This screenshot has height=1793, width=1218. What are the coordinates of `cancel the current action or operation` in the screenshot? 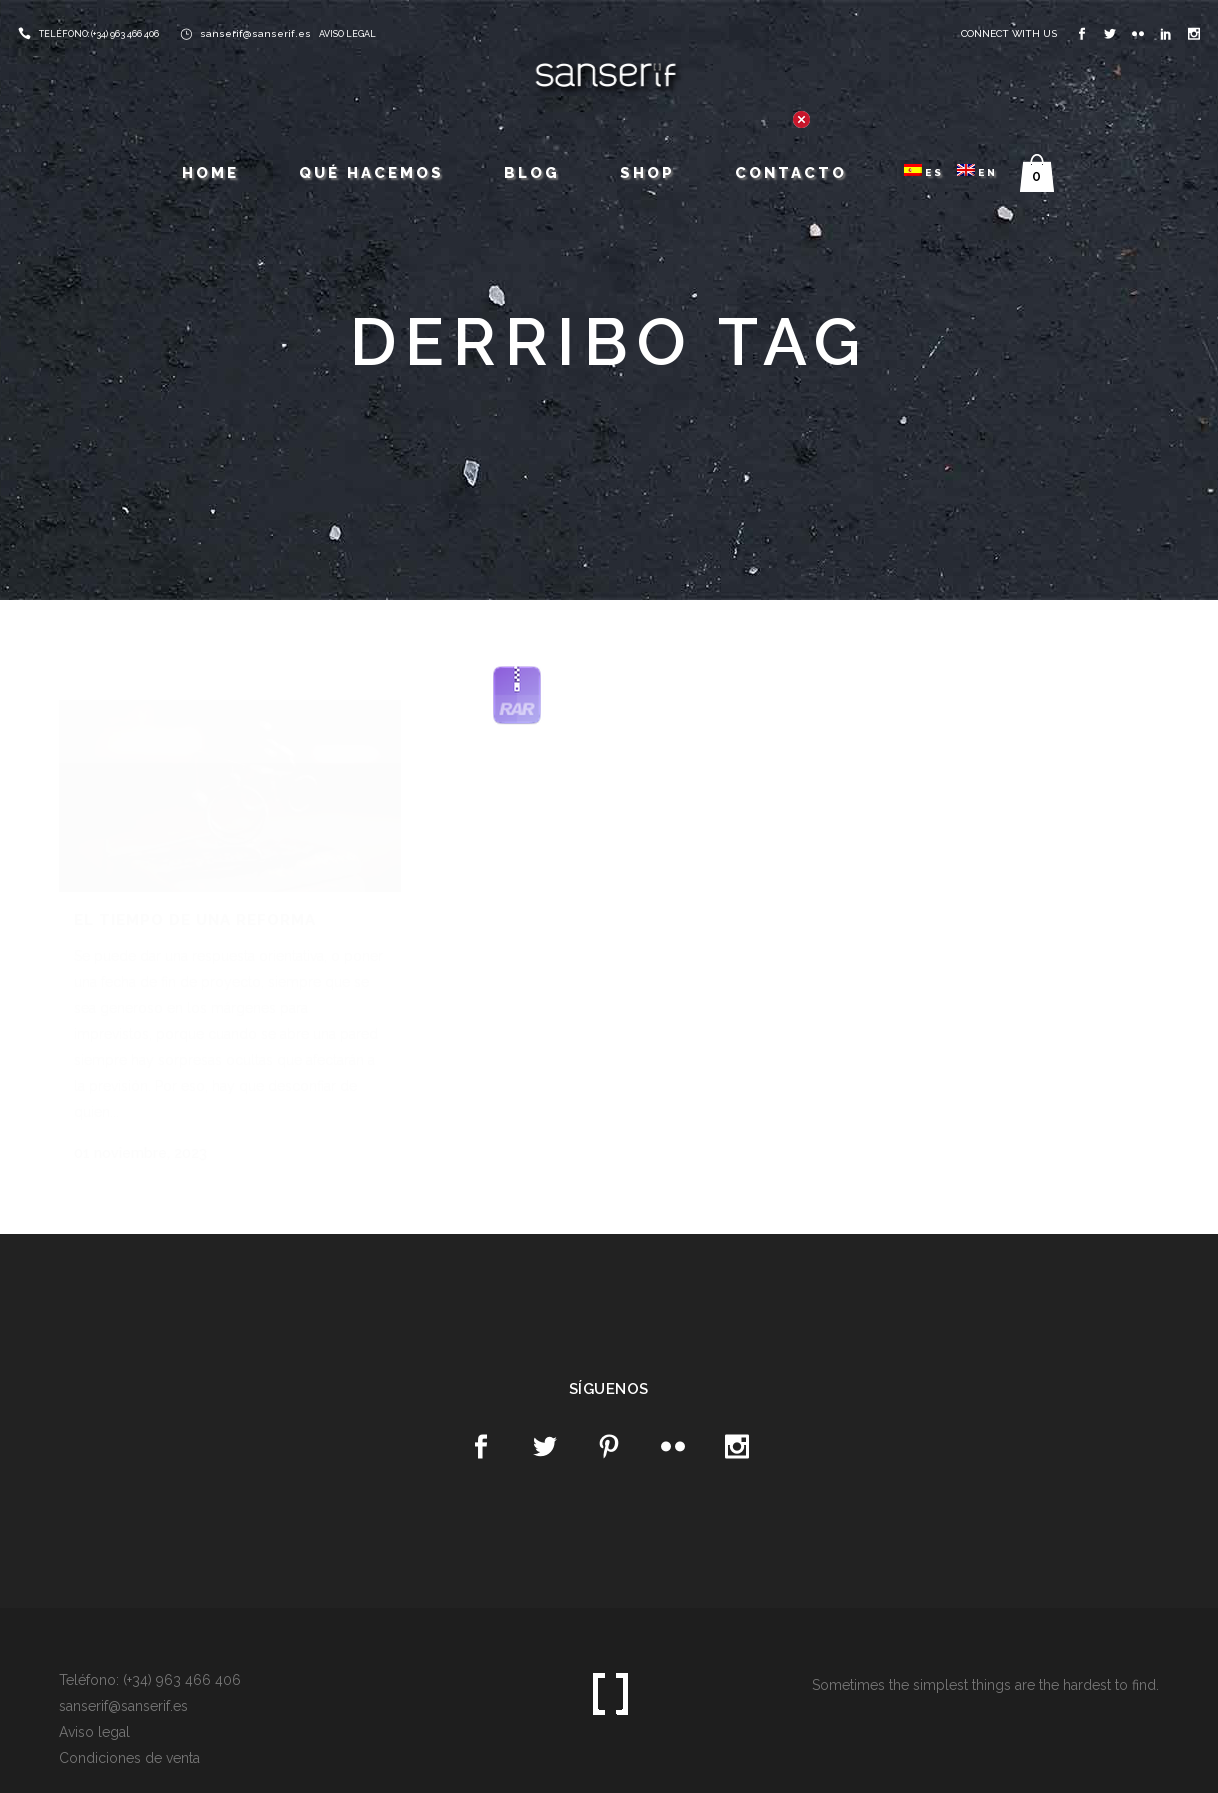 It's located at (801, 119).